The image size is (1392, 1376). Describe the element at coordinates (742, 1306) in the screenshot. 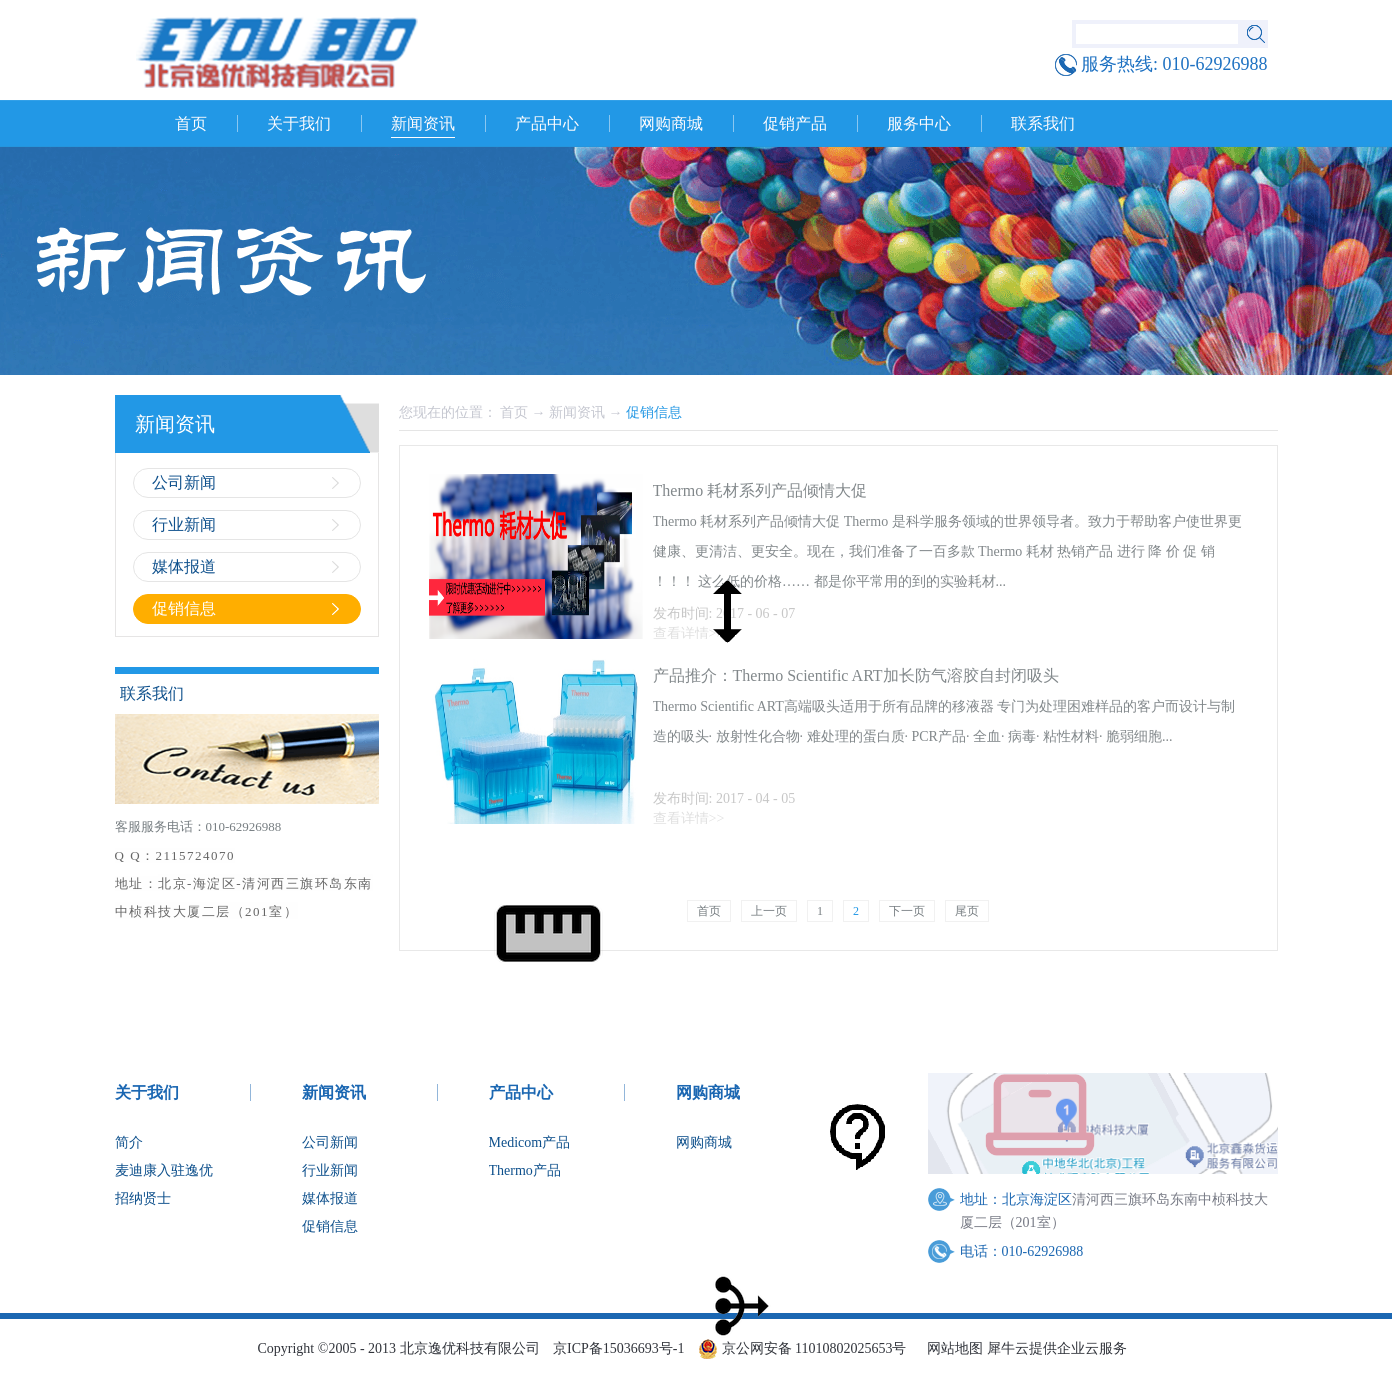

I see `manage ad mediation settings` at that location.